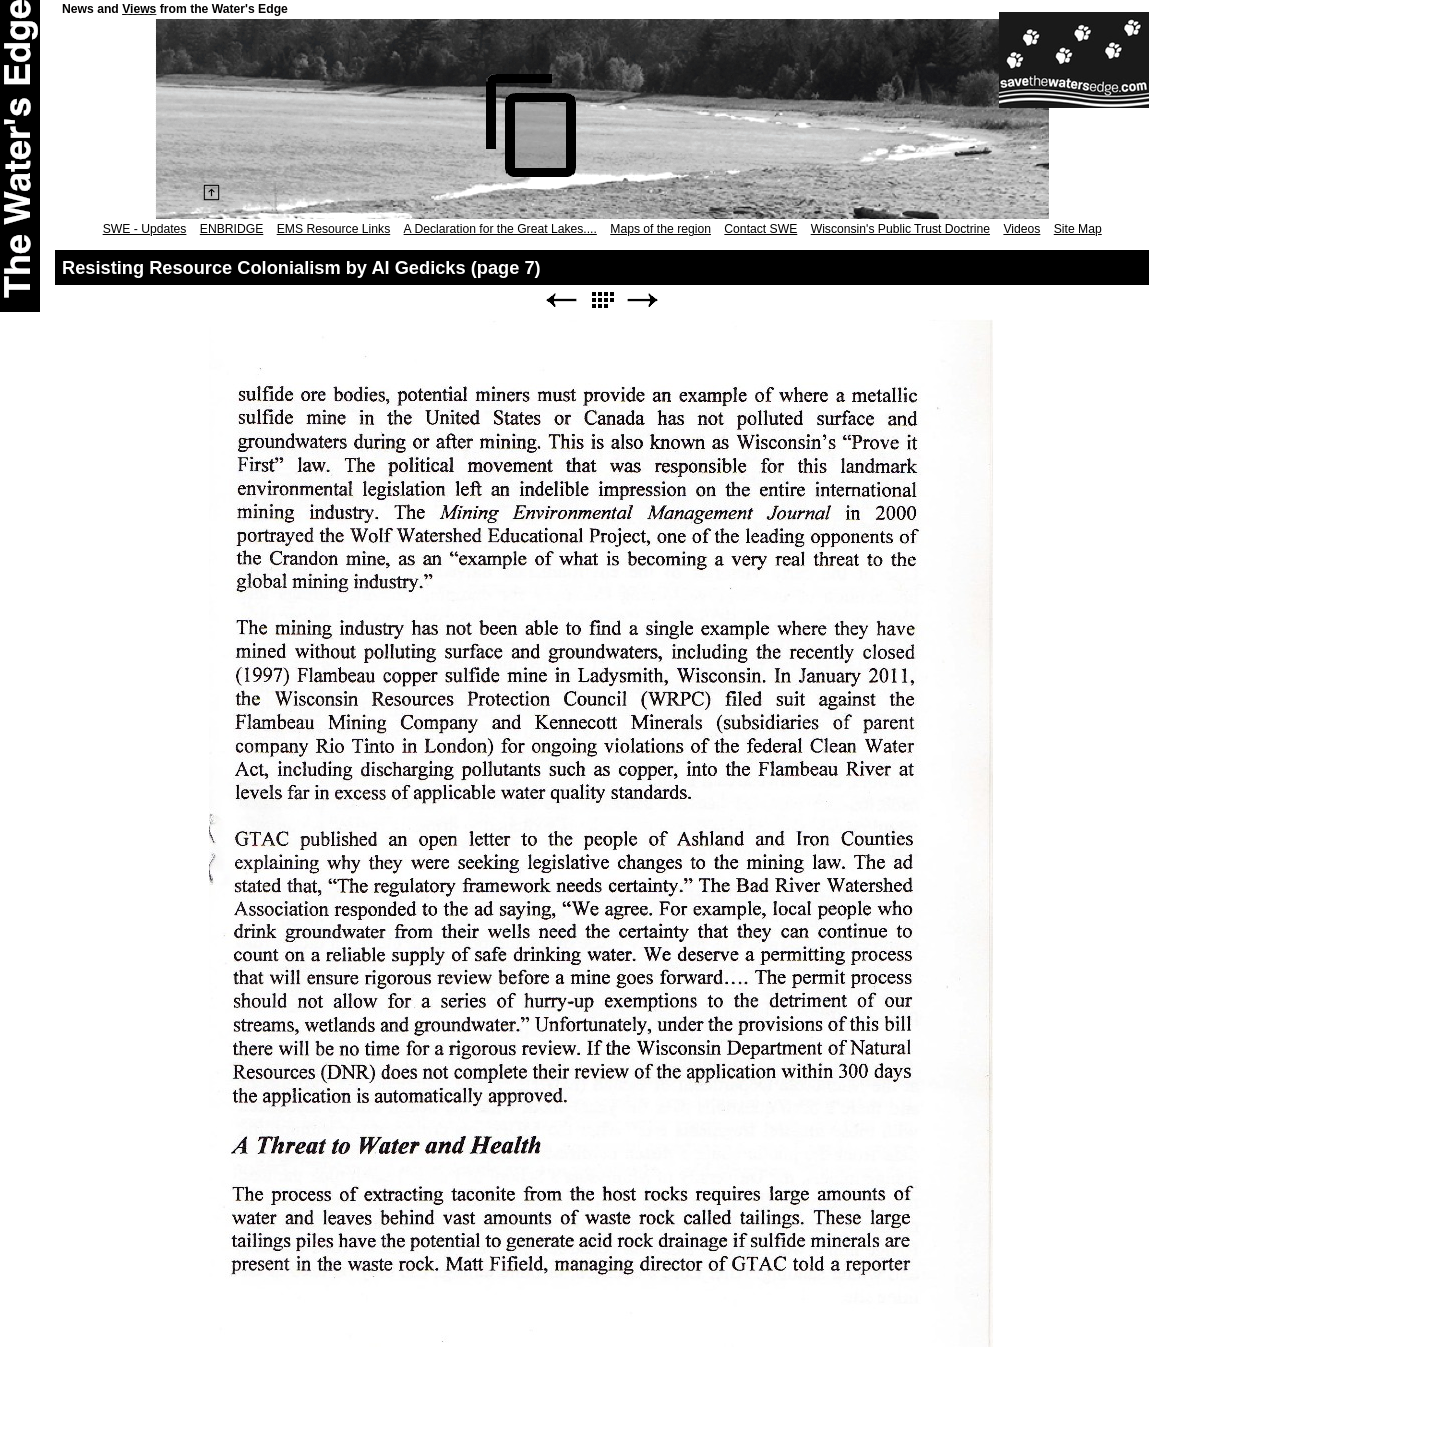 This screenshot has height=1443, width=1440. Describe the element at coordinates (211, 192) in the screenshot. I see `upload a file or content` at that location.